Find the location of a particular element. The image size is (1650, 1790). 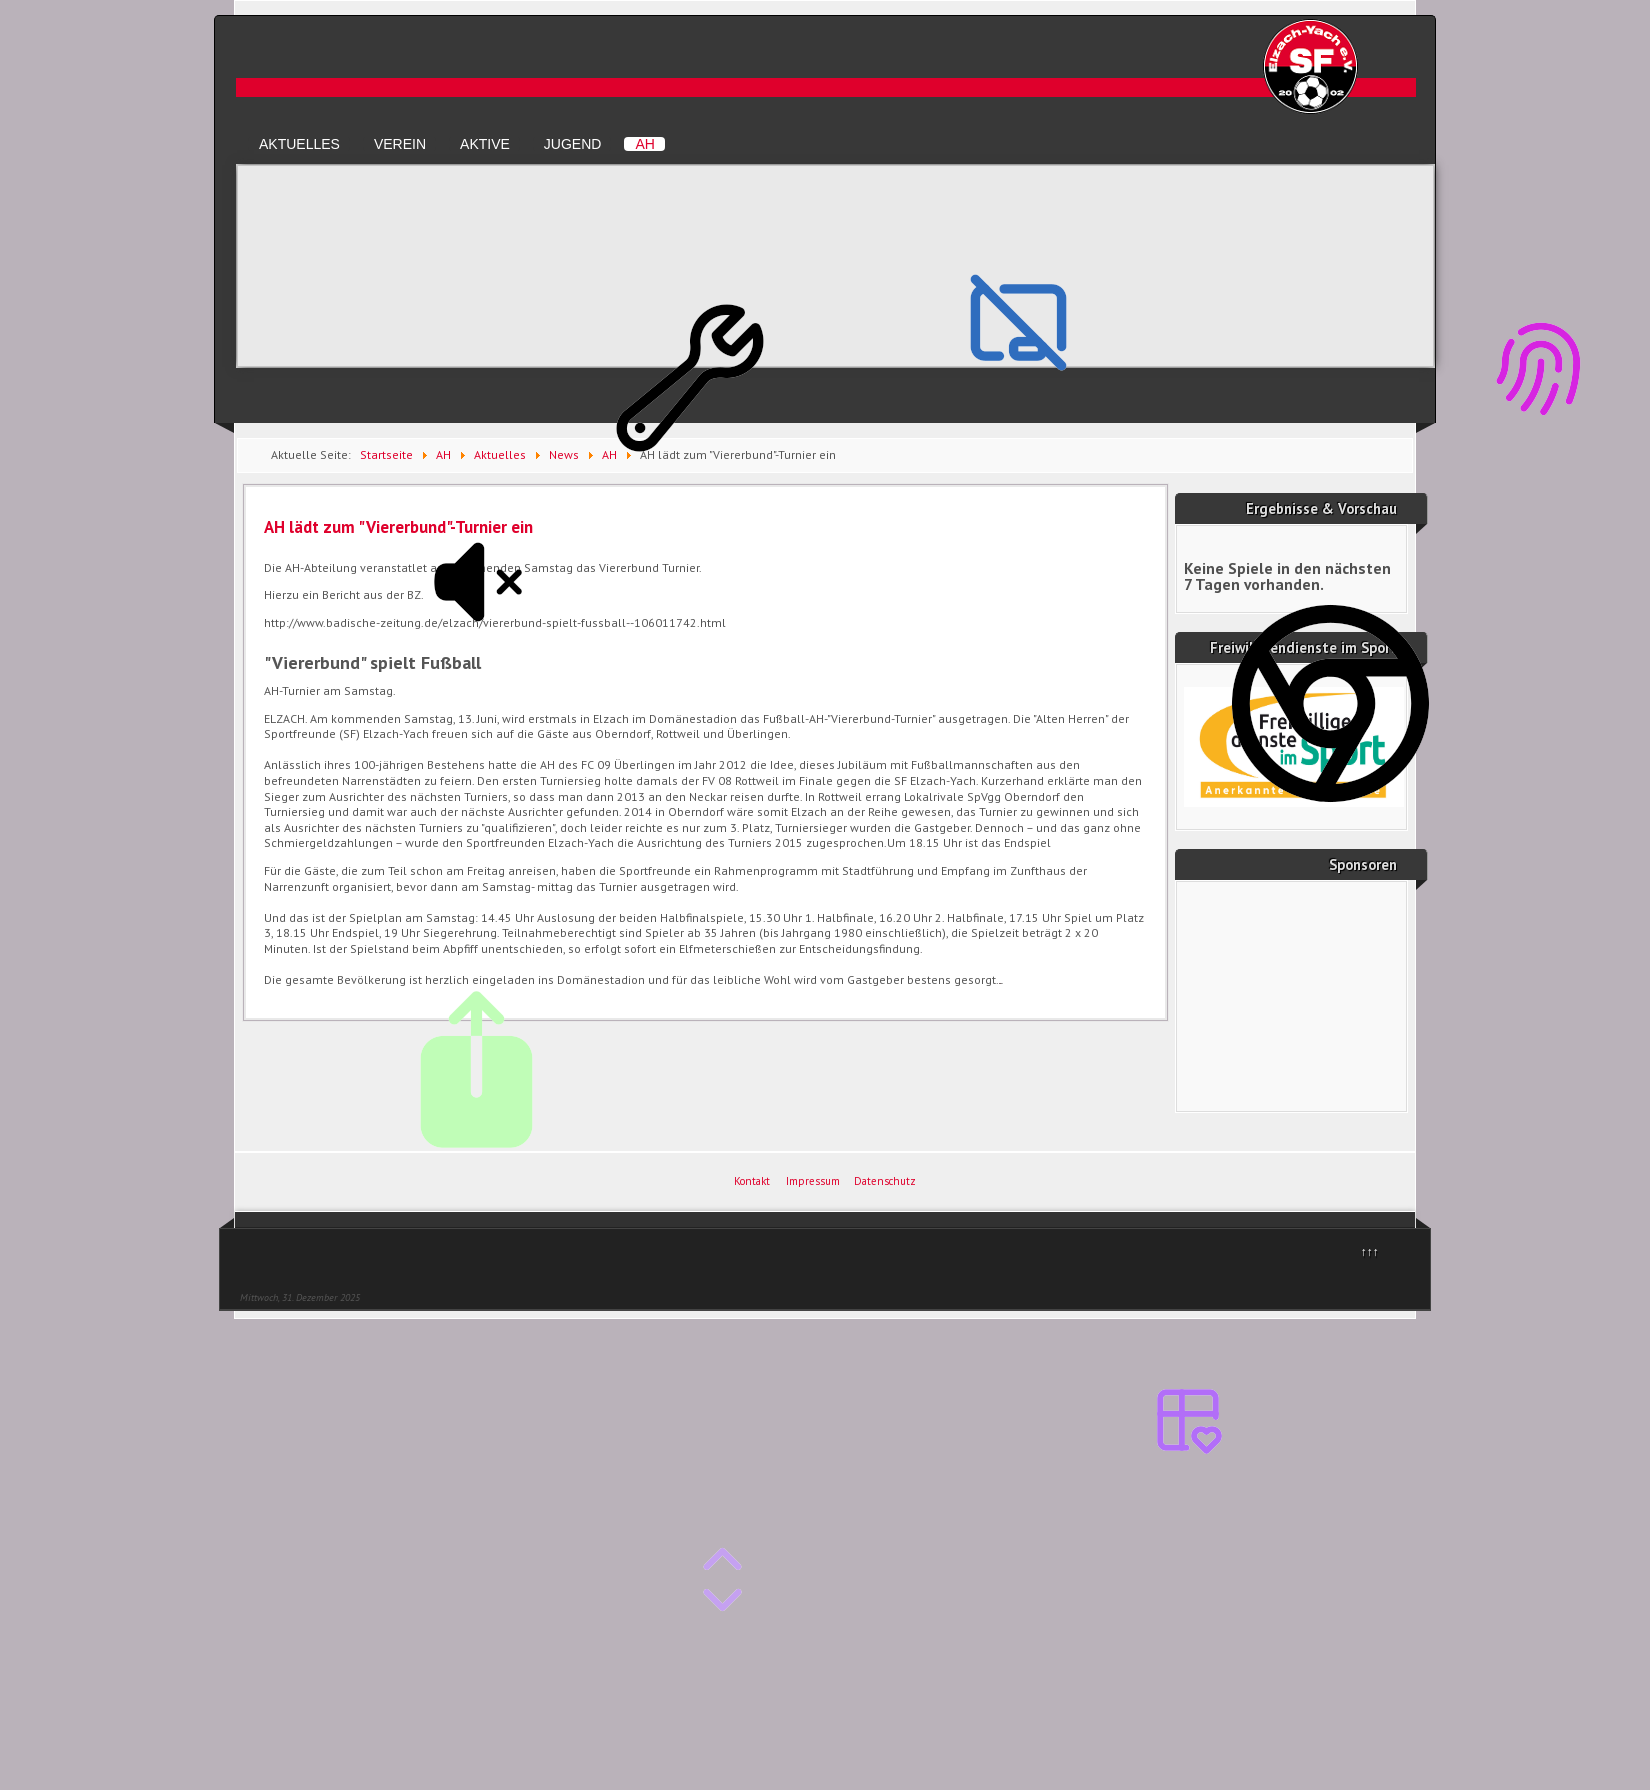

expand or collapse a dropdown menu is located at coordinates (722, 1579).